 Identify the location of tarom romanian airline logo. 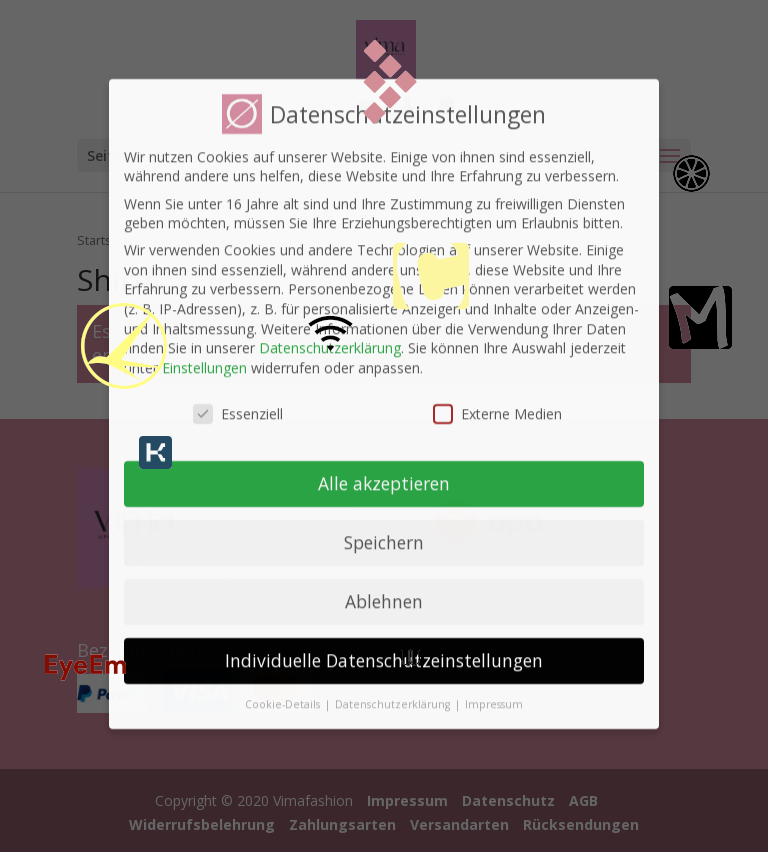
(124, 346).